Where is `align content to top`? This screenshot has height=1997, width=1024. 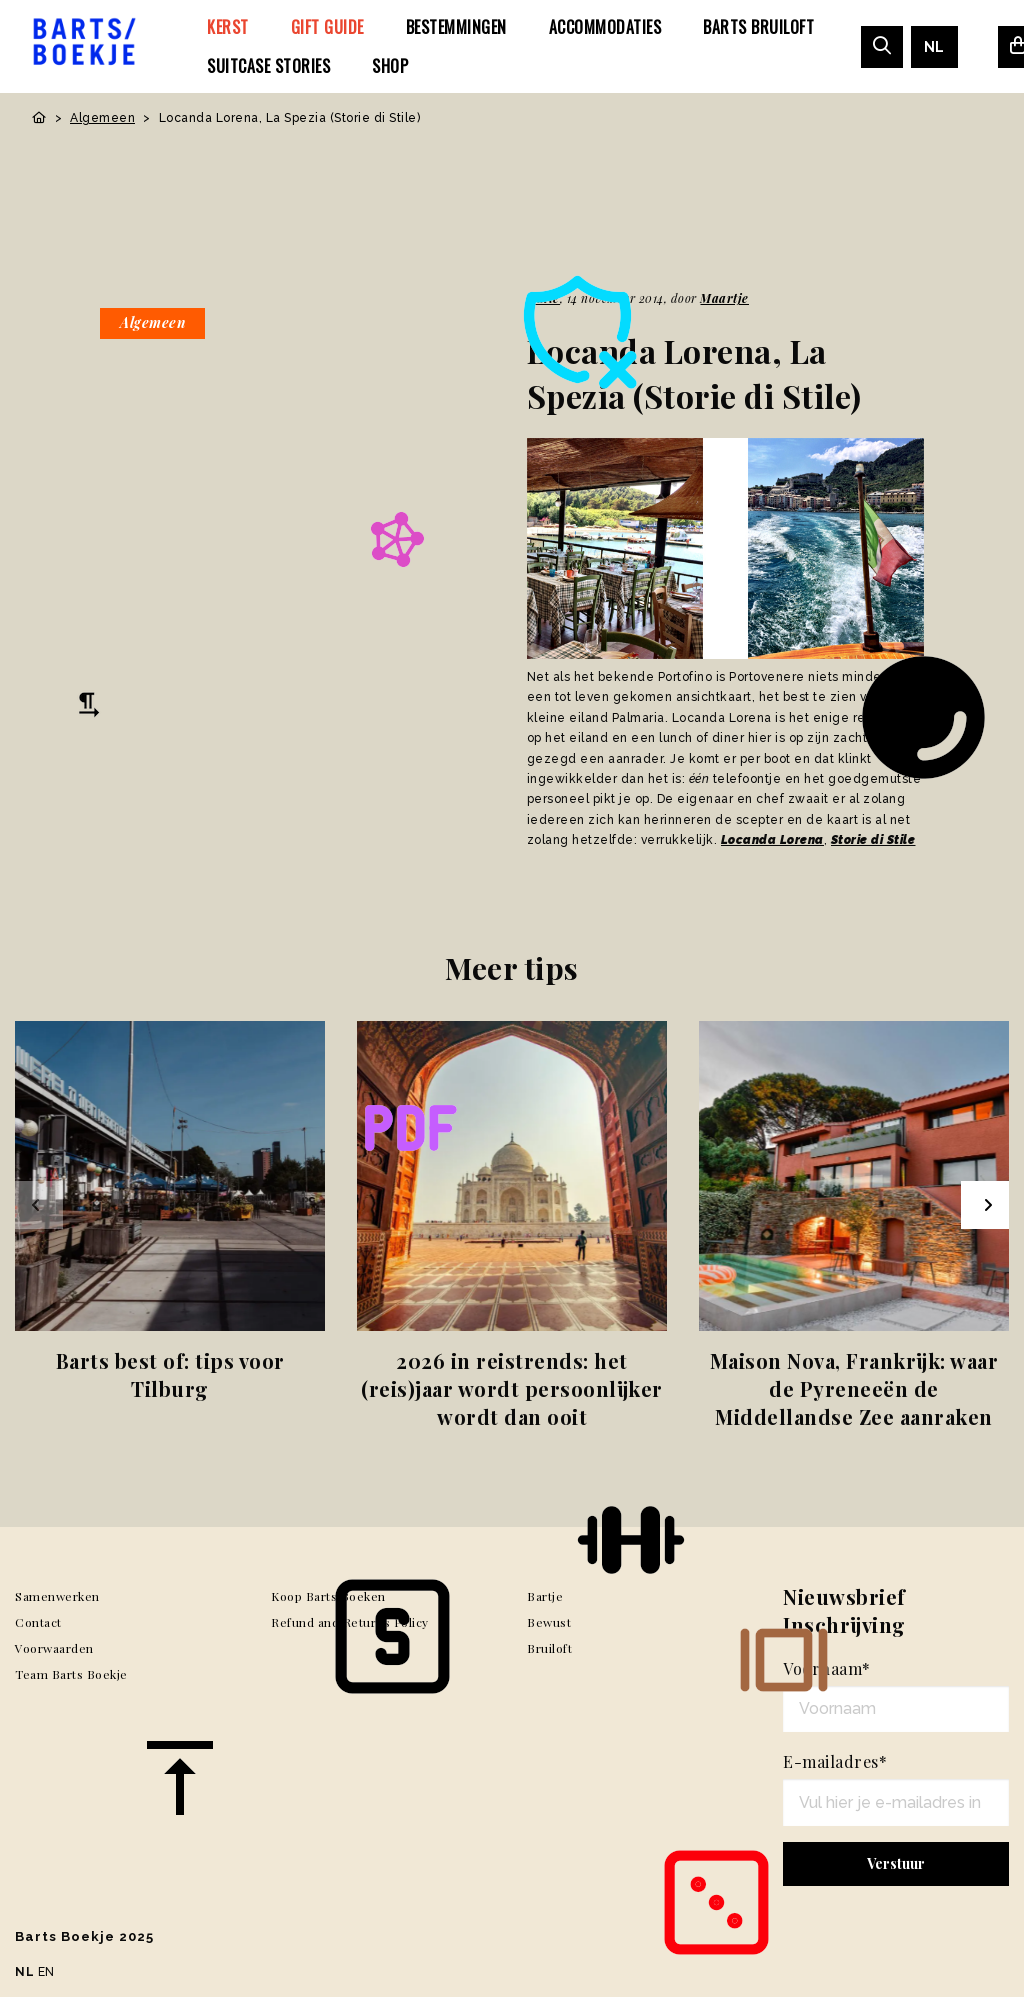
align content to top is located at coordinates (180, 1778).